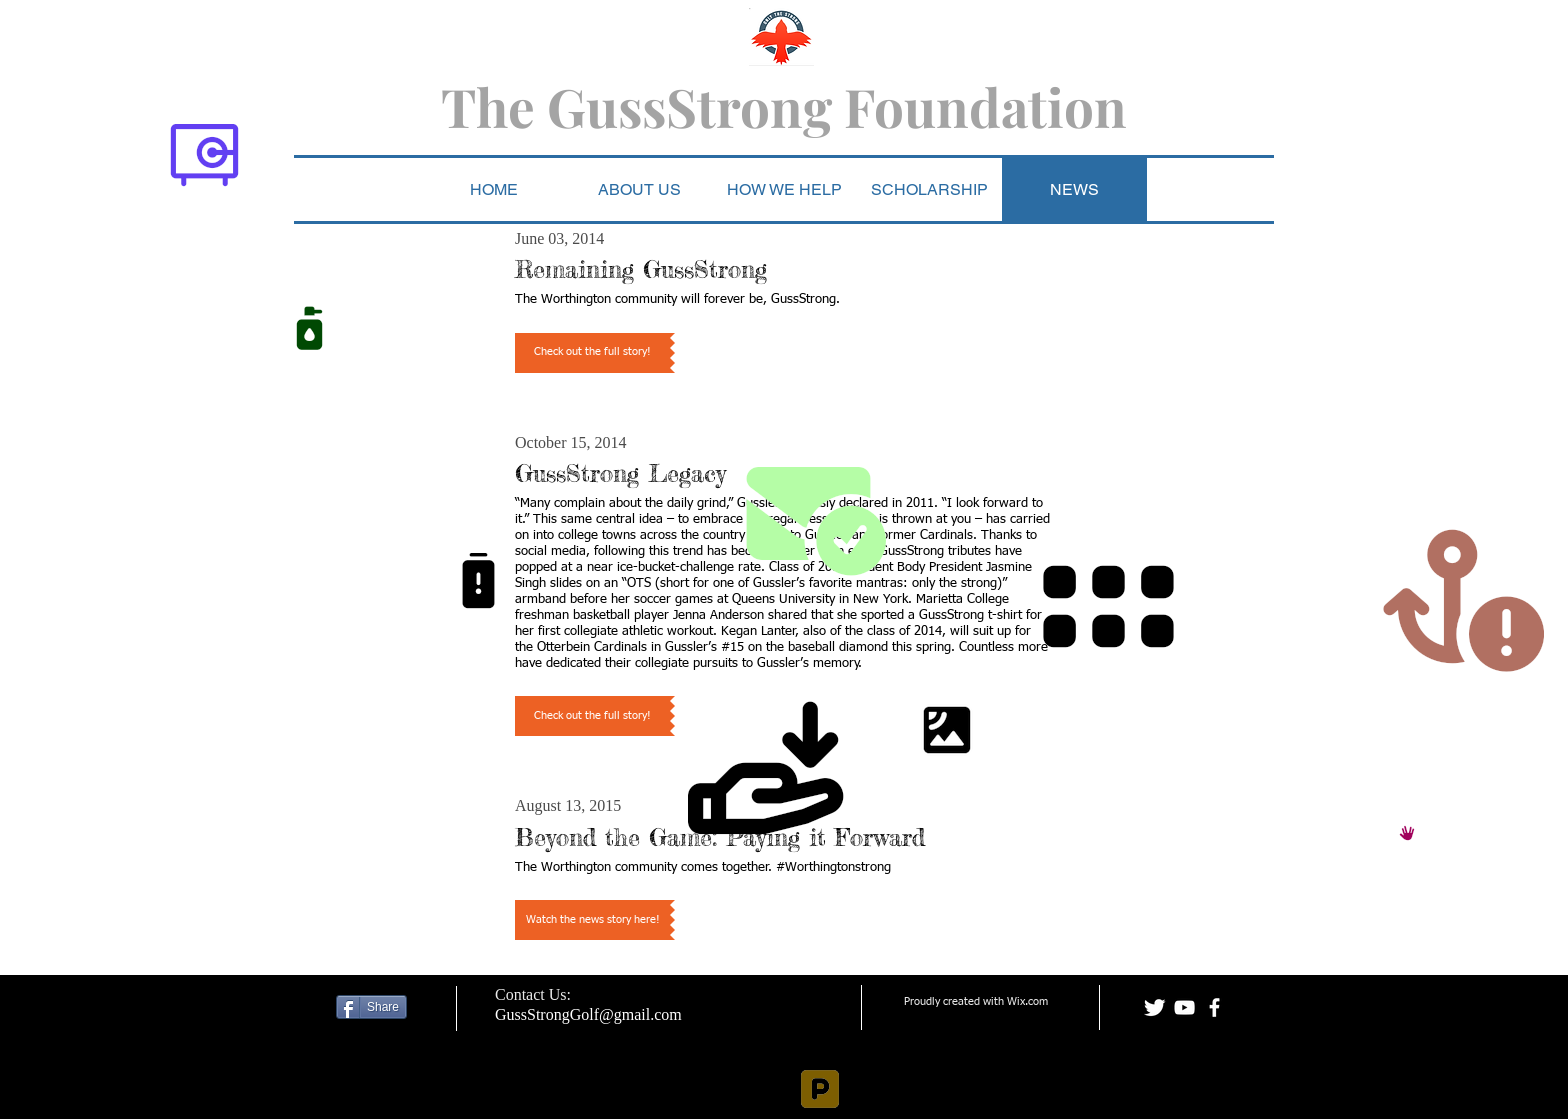 This screenshot has height=1119, width=1568. Describe the element at coordinates (947, 730) in the screenshot. I see `switch to satellite map view` at that location.